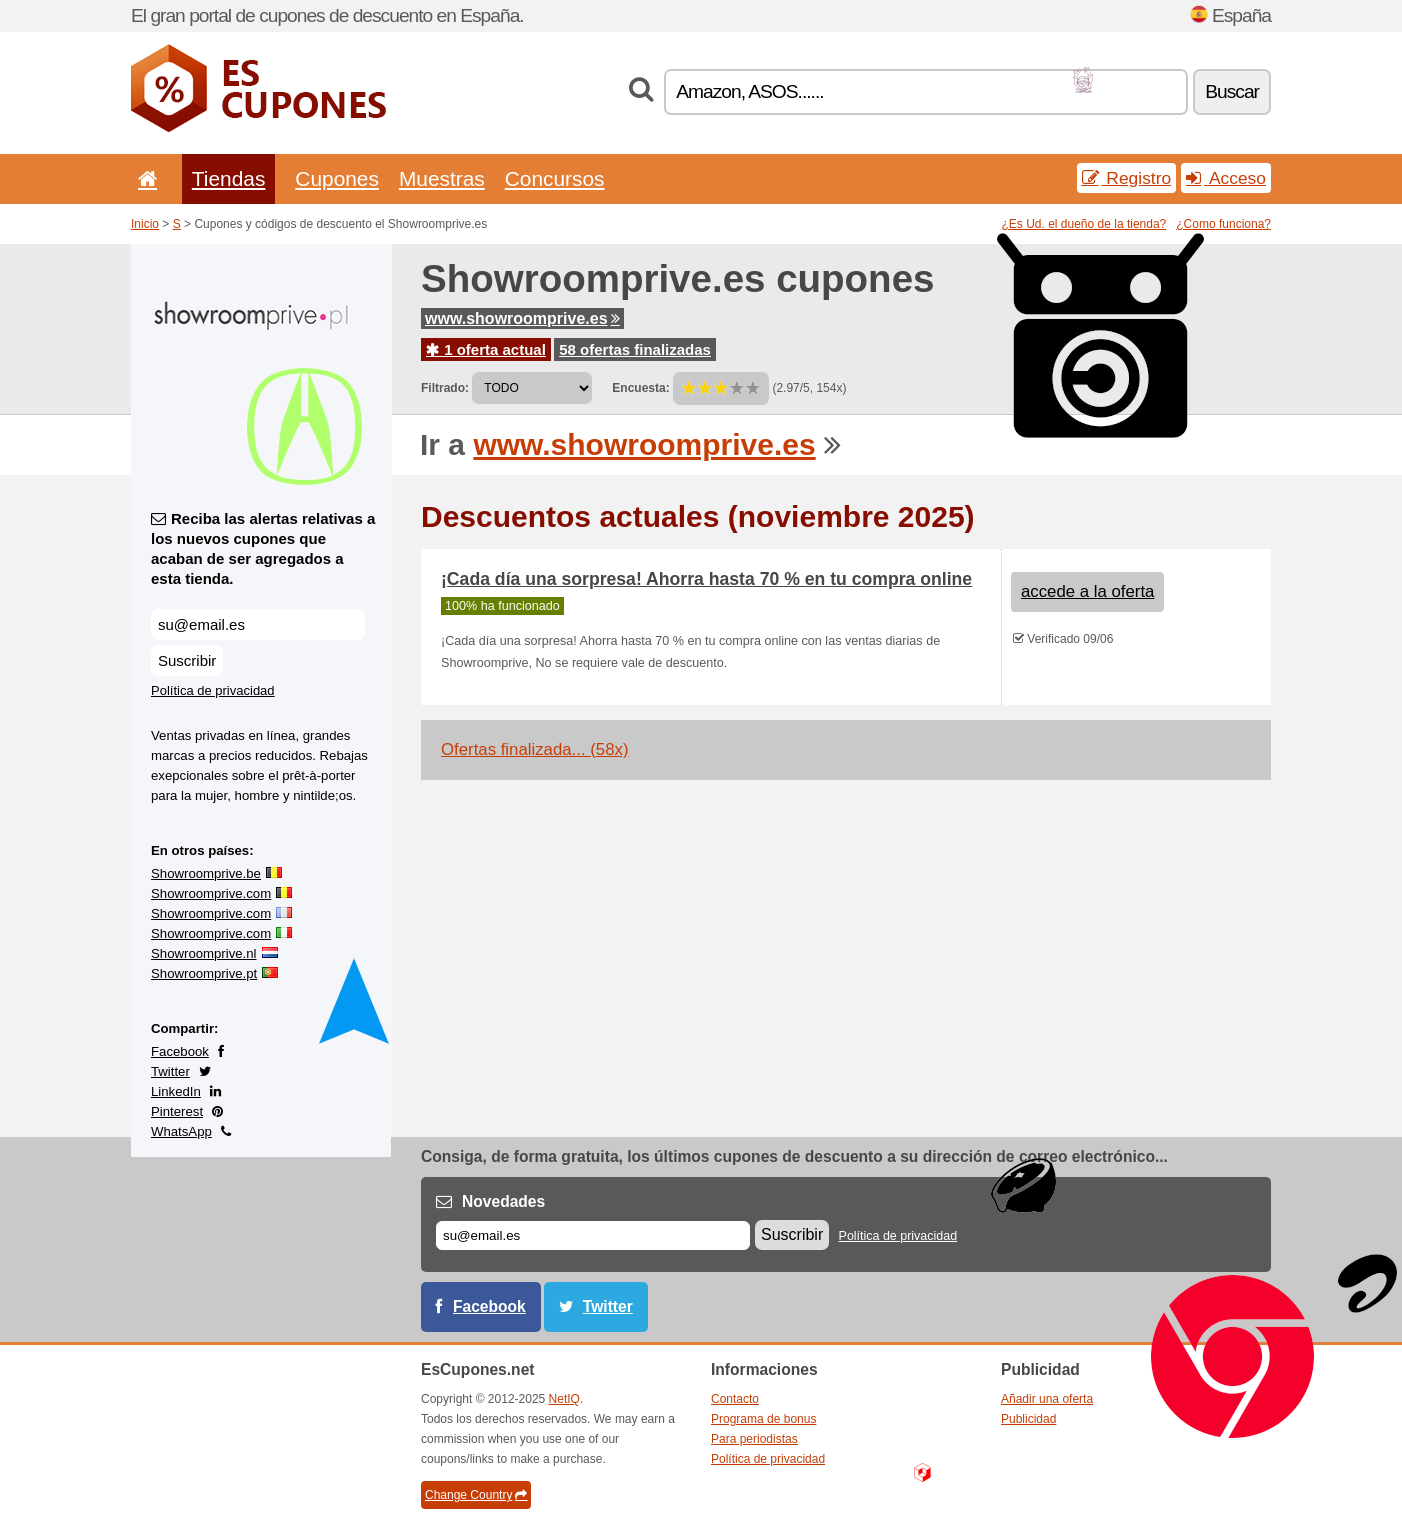 This screenshot has height=1529, width=1402. I want to click on open Google Chrome browser, so click(1232, 1356).